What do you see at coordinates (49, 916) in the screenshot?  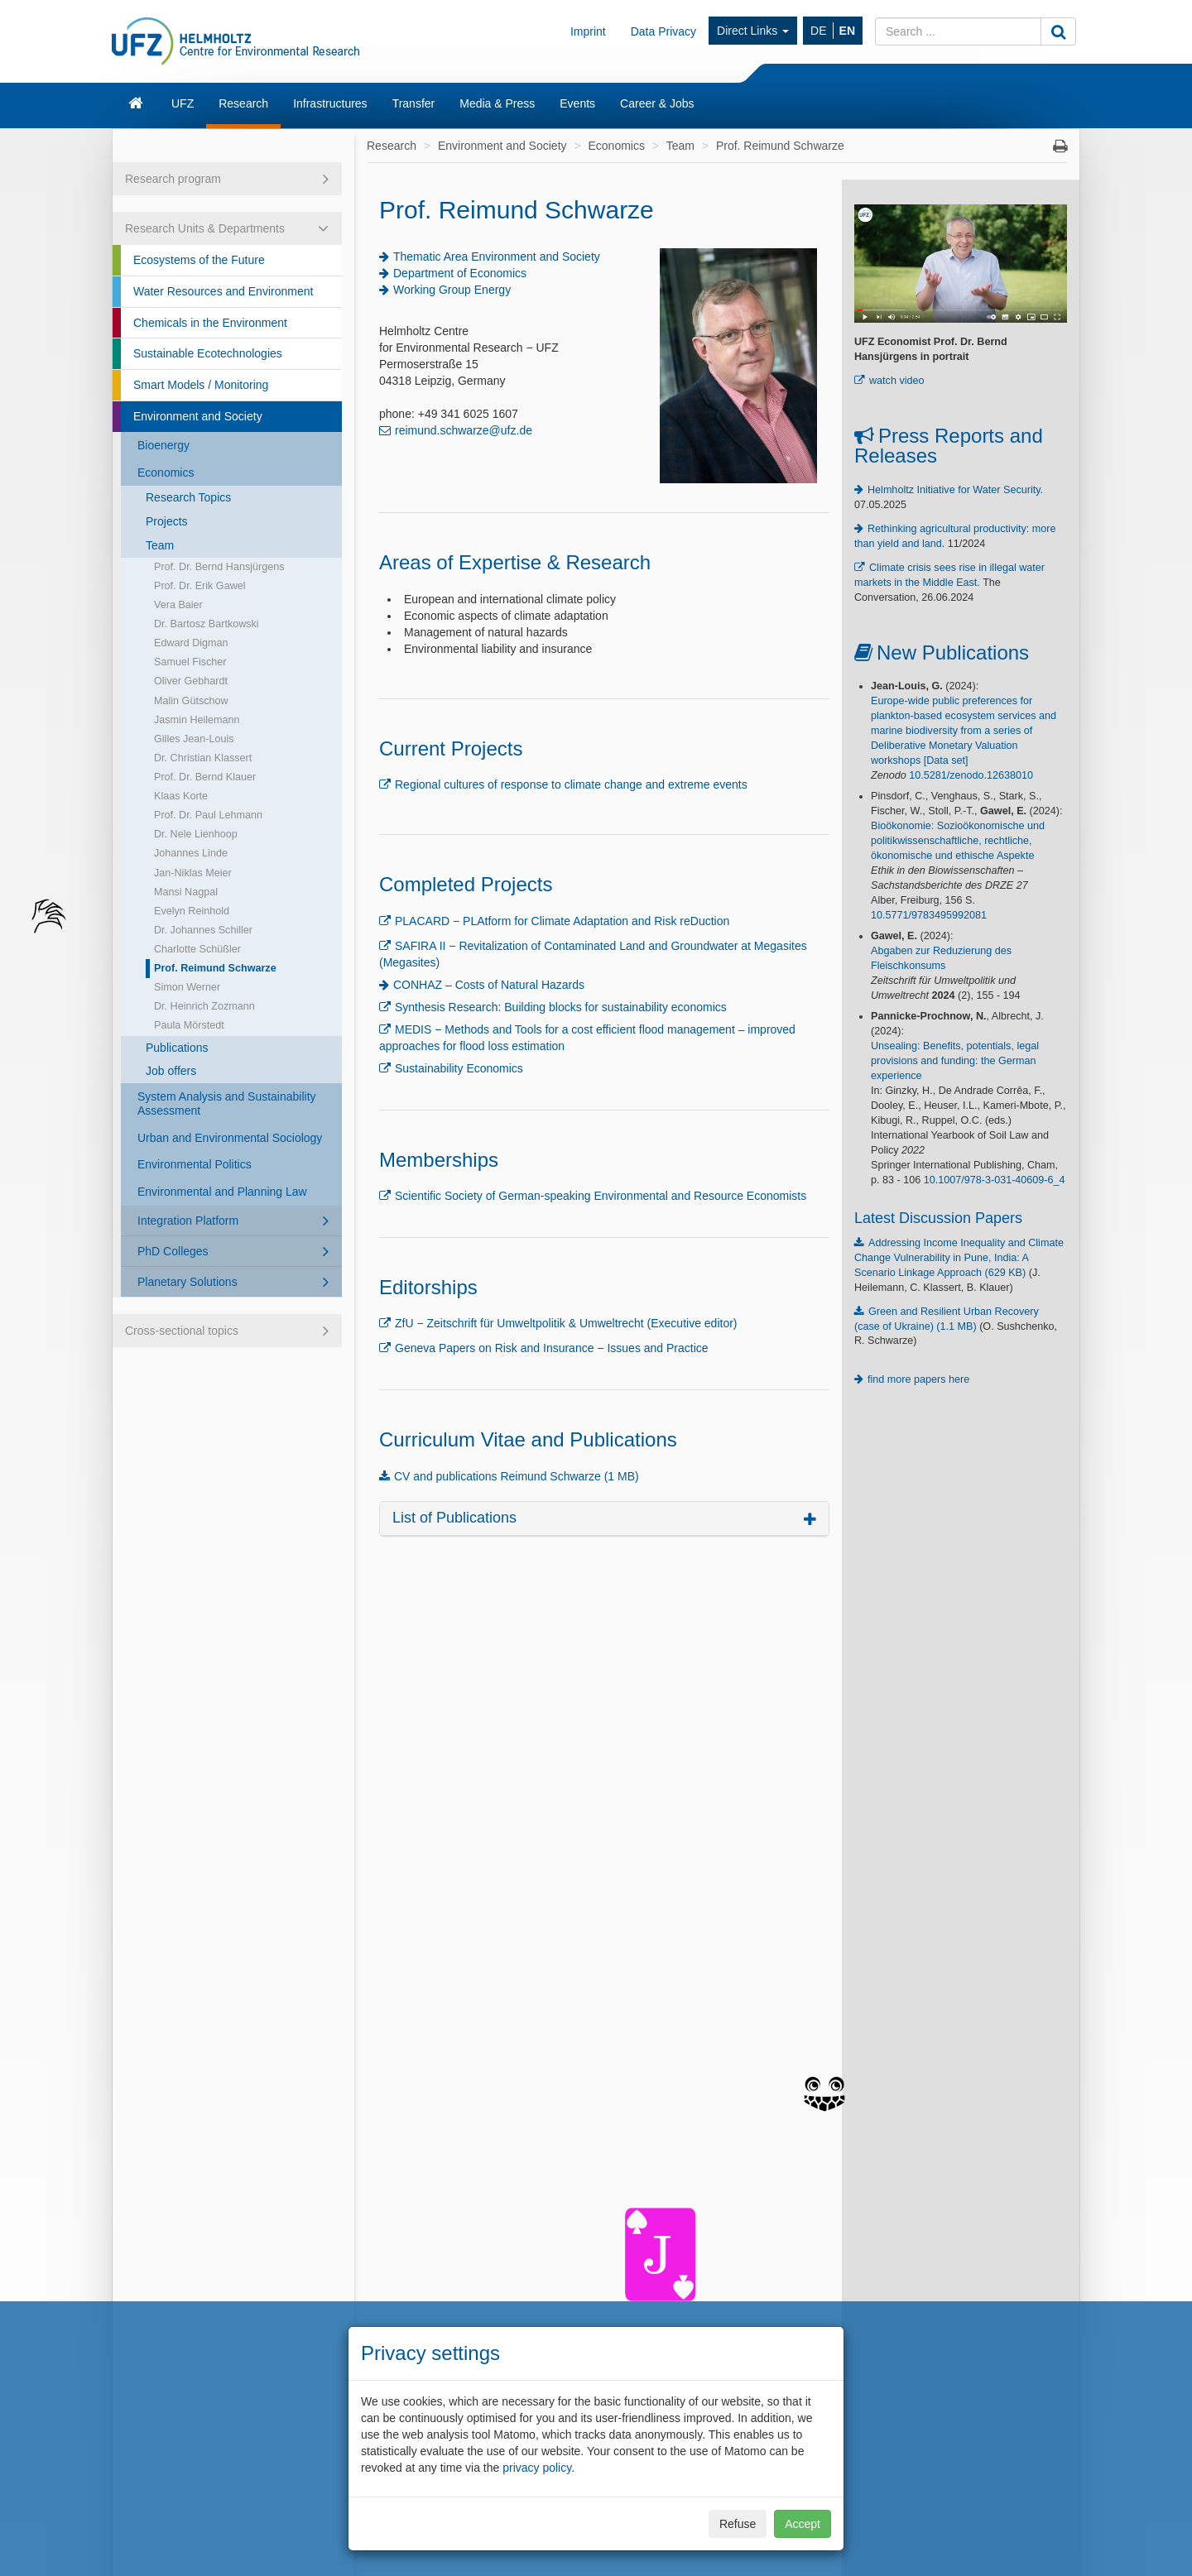 I see `activate shadow grasp ability` at bounding box center [49, 916].